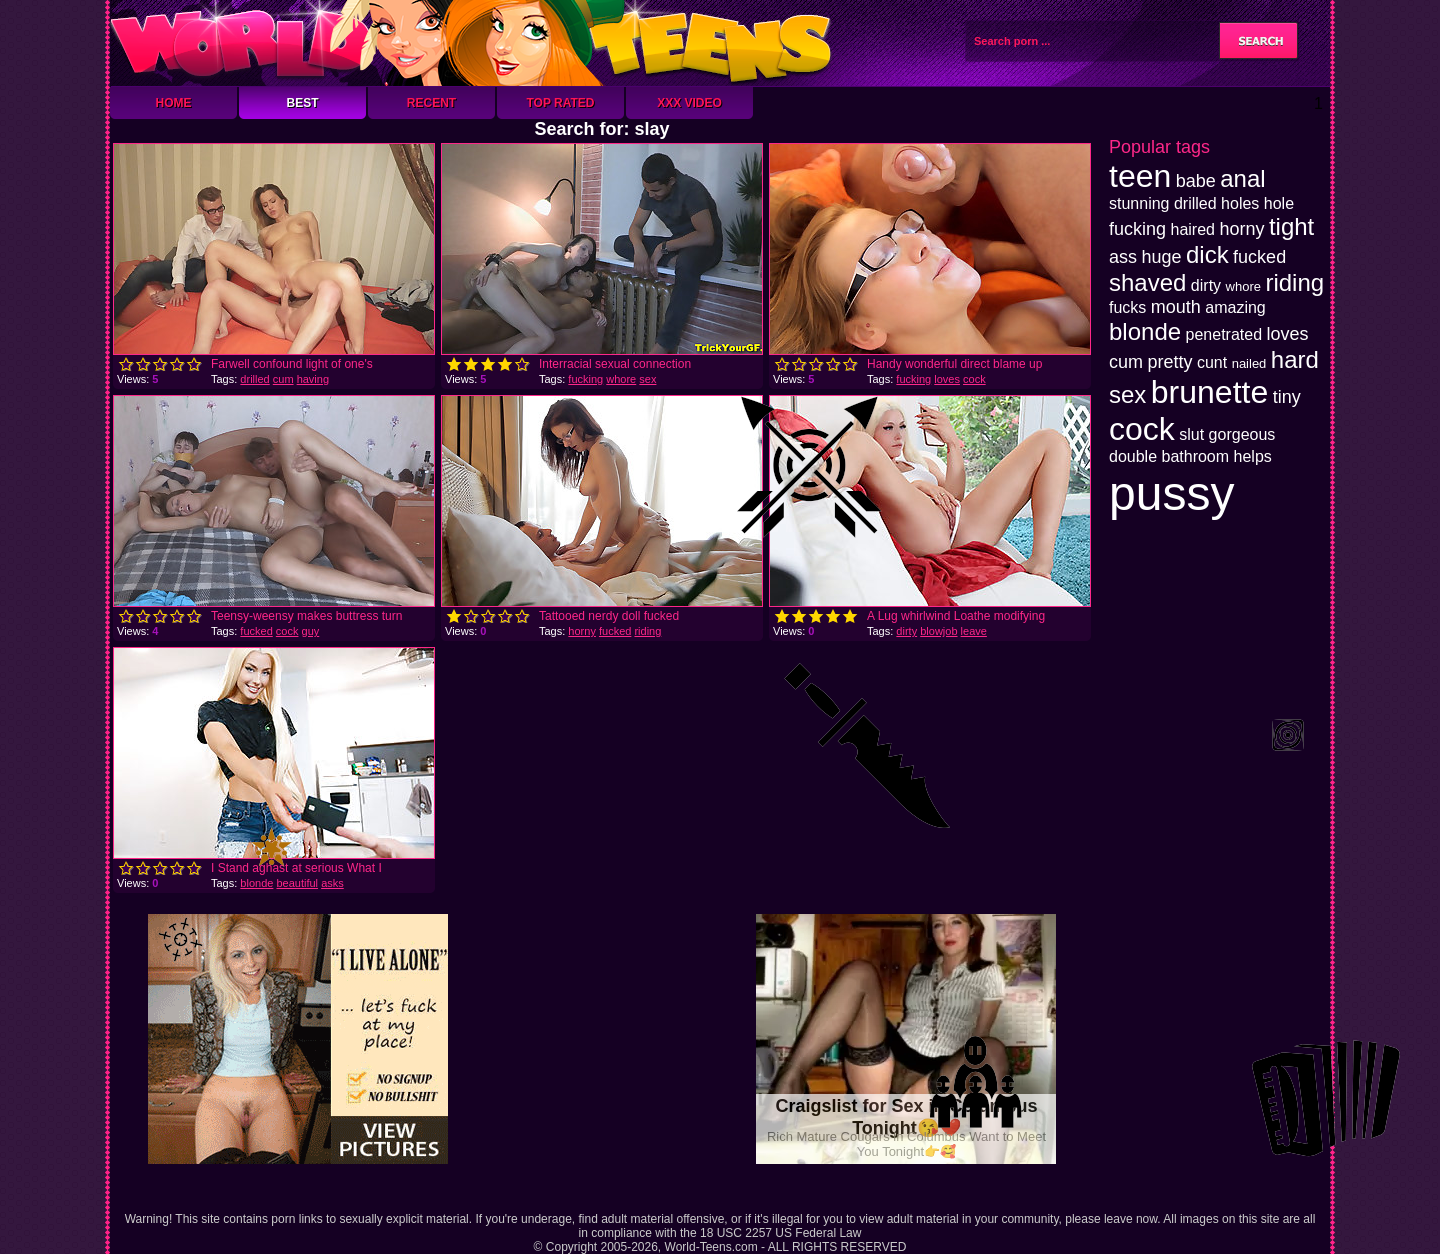 The width and height of the screenshot is (1440, 1254). Describe the element at coordinates (975, 1081) in the screenshot. I see `view your minions or followers in-game` at that location.